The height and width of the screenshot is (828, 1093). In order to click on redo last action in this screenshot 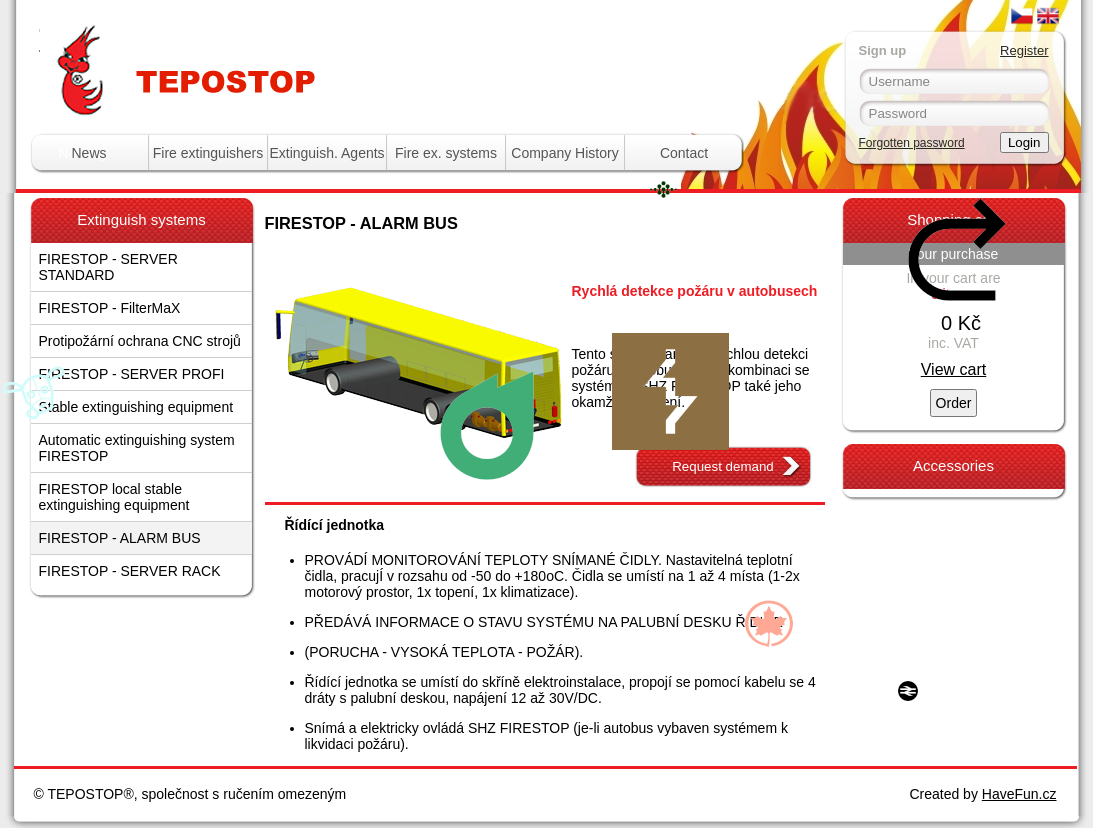, I will do `click(954, 254)`.